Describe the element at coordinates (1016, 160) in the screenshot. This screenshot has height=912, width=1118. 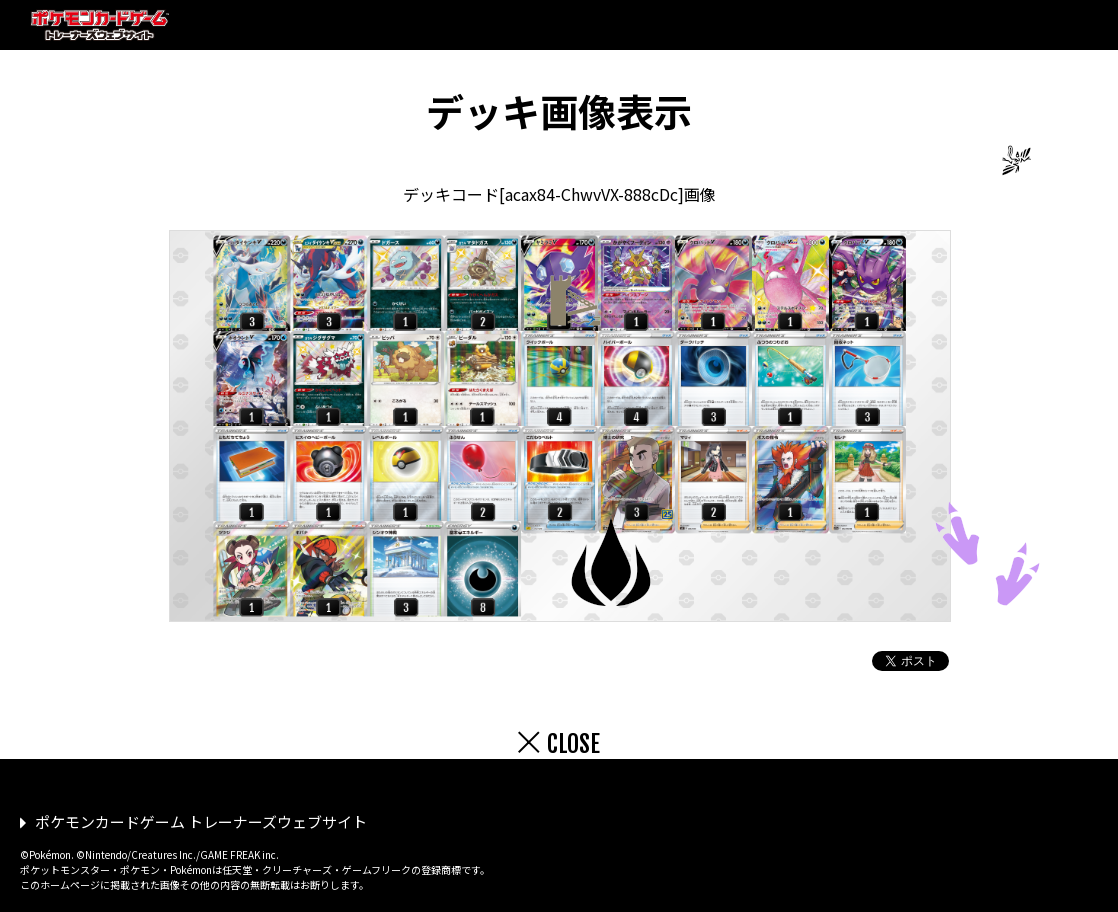
I see `view fossil collection in museum or archaeology game` at that location.